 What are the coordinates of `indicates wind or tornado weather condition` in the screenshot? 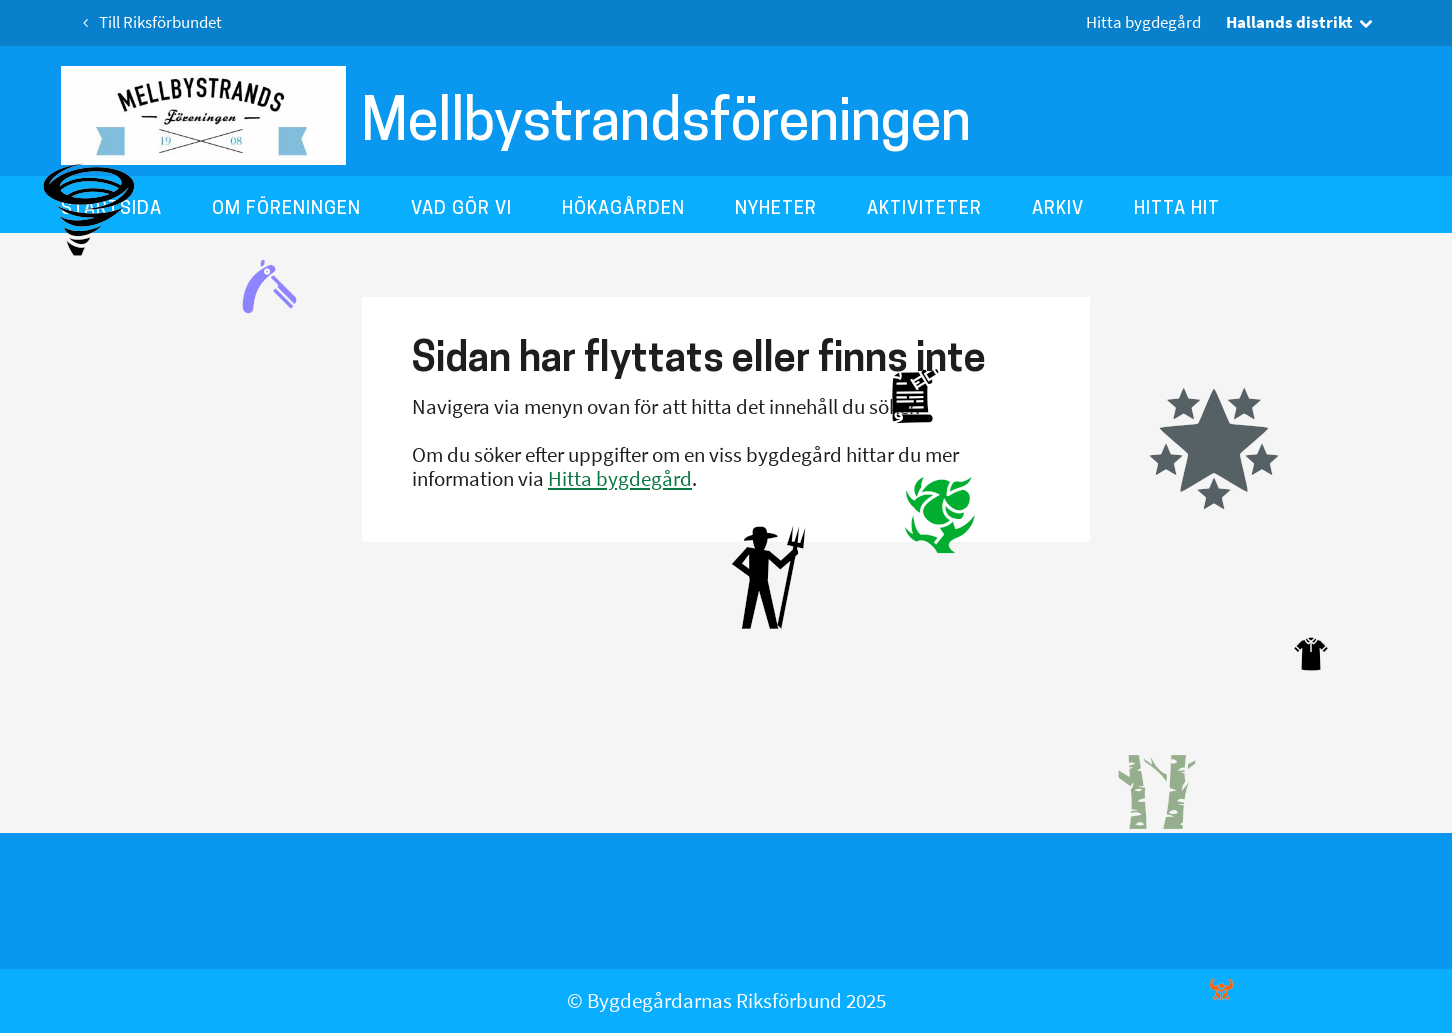 It's located at (89, 210).